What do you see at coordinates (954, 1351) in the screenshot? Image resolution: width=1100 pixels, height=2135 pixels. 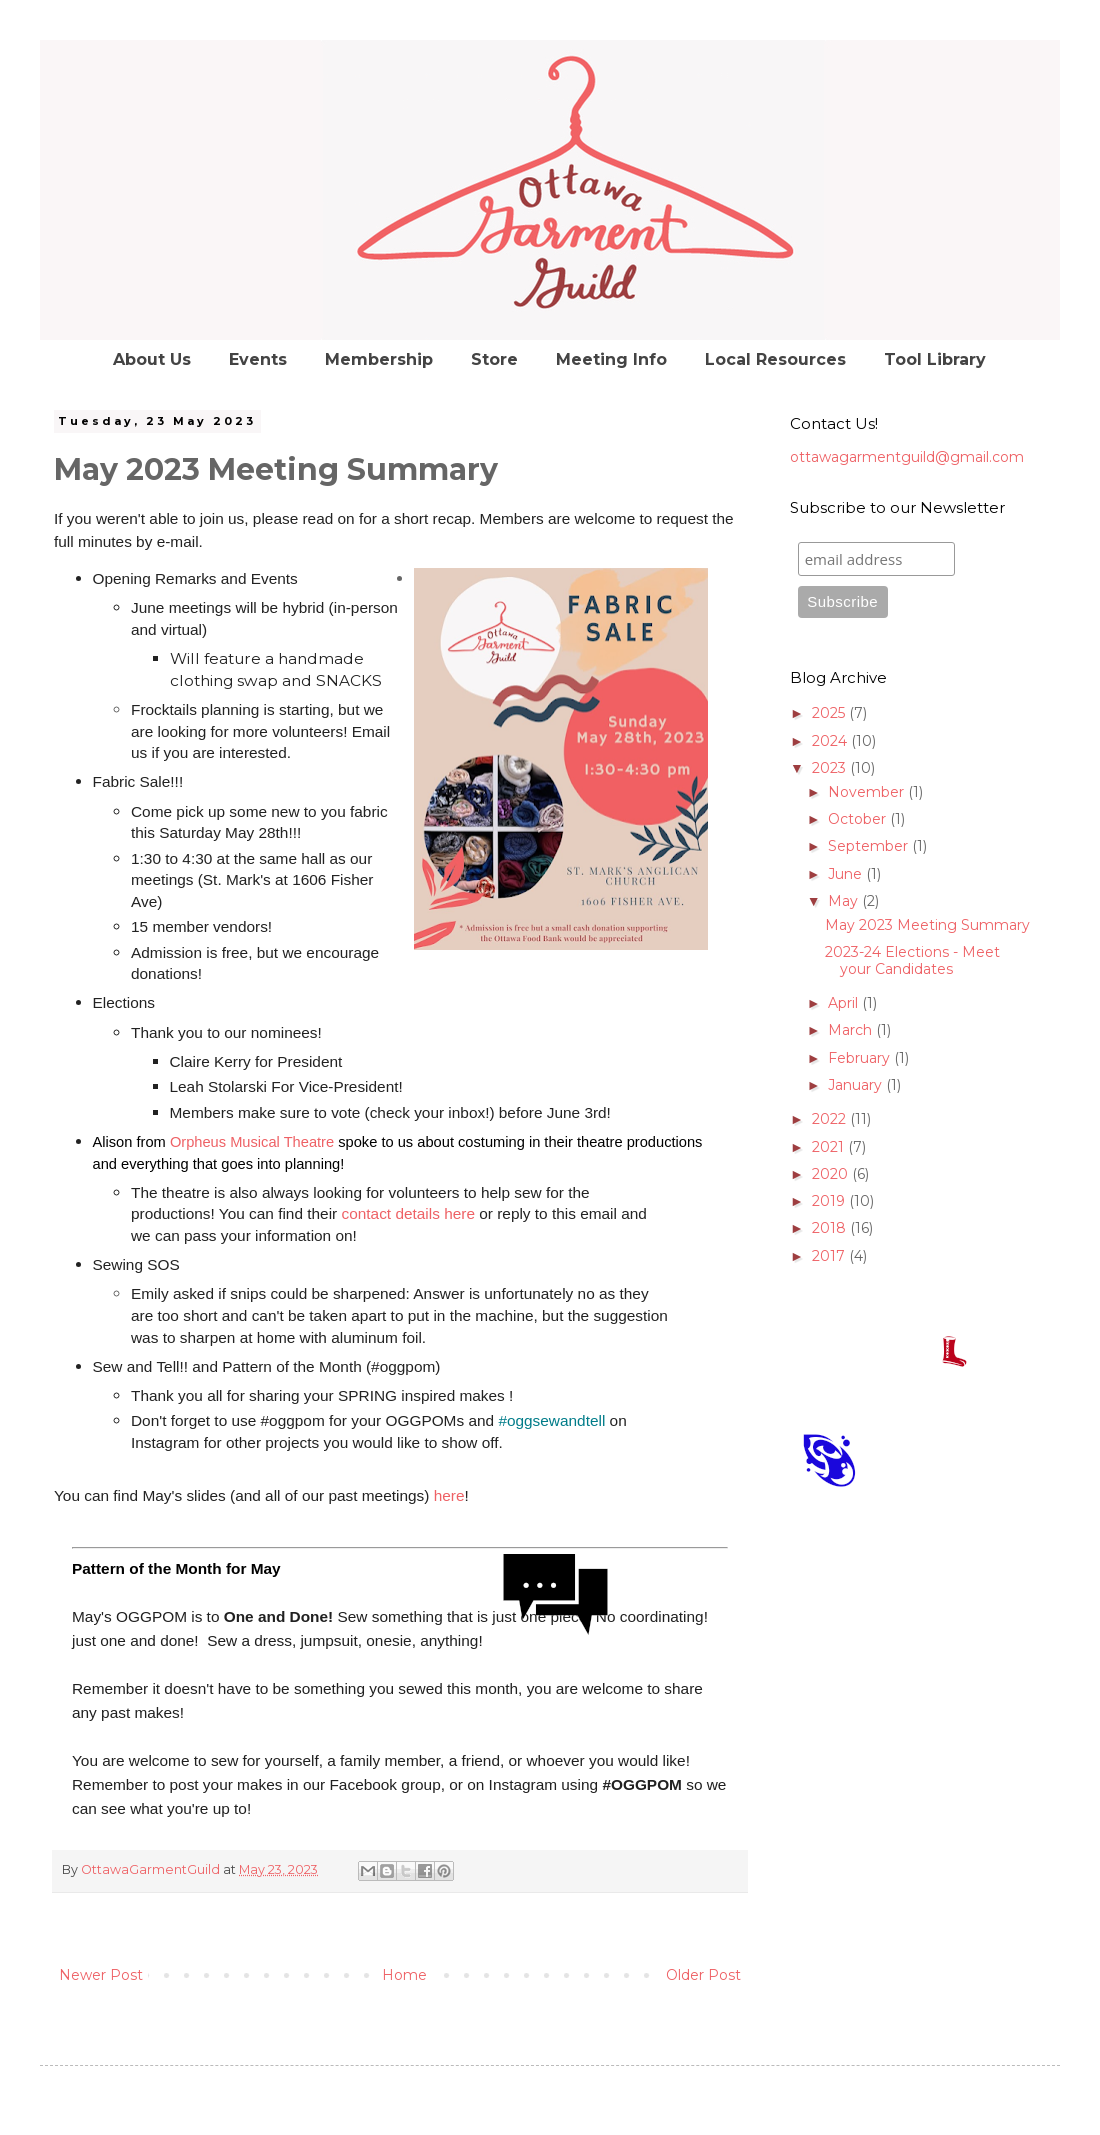 I see `select footwear or boot equipment` at bounding box center [954, 1351].